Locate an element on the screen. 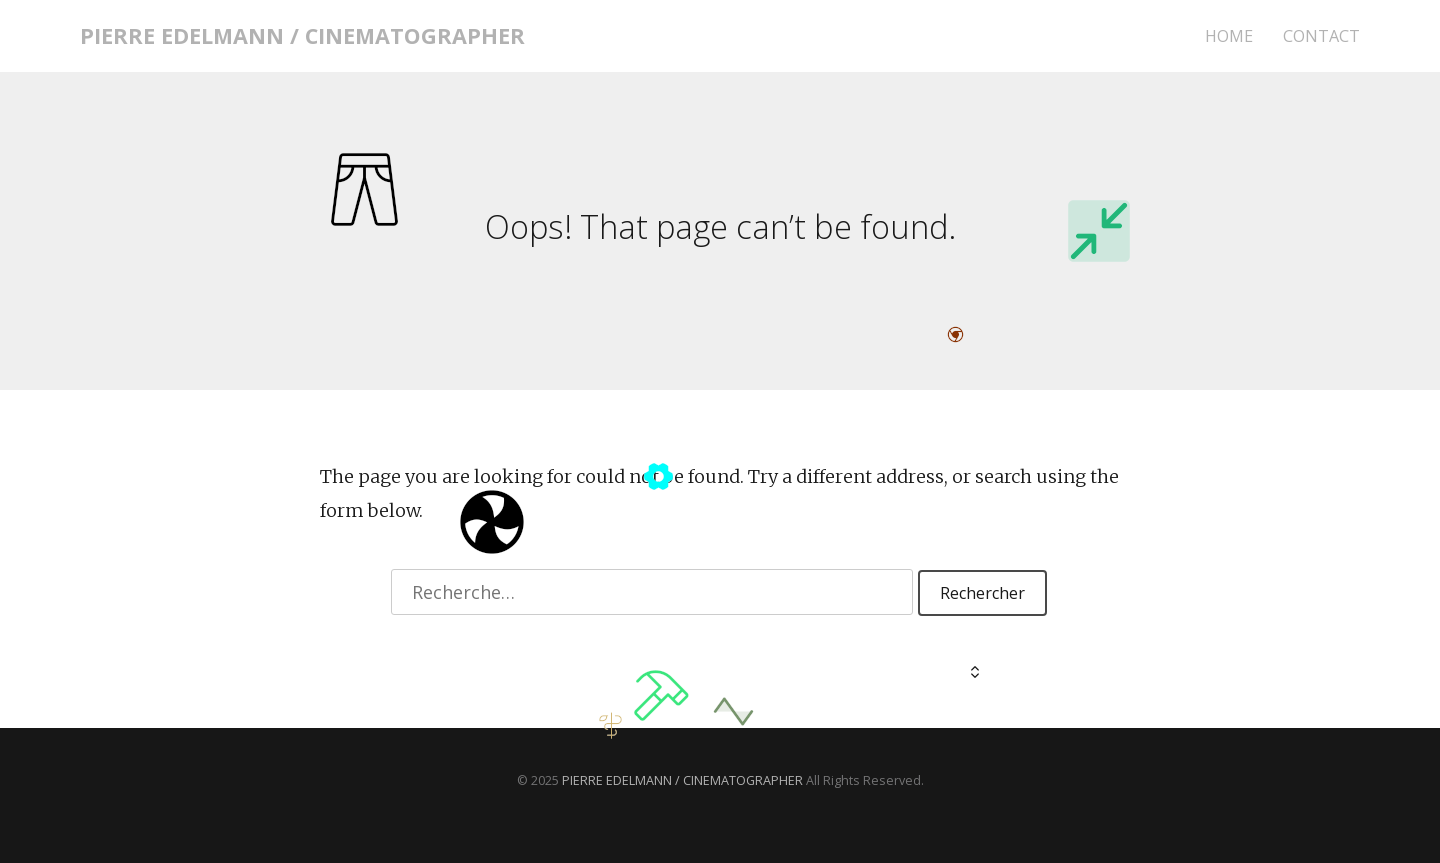  browse pants or bottoms category is located at coordinates (364, 189).